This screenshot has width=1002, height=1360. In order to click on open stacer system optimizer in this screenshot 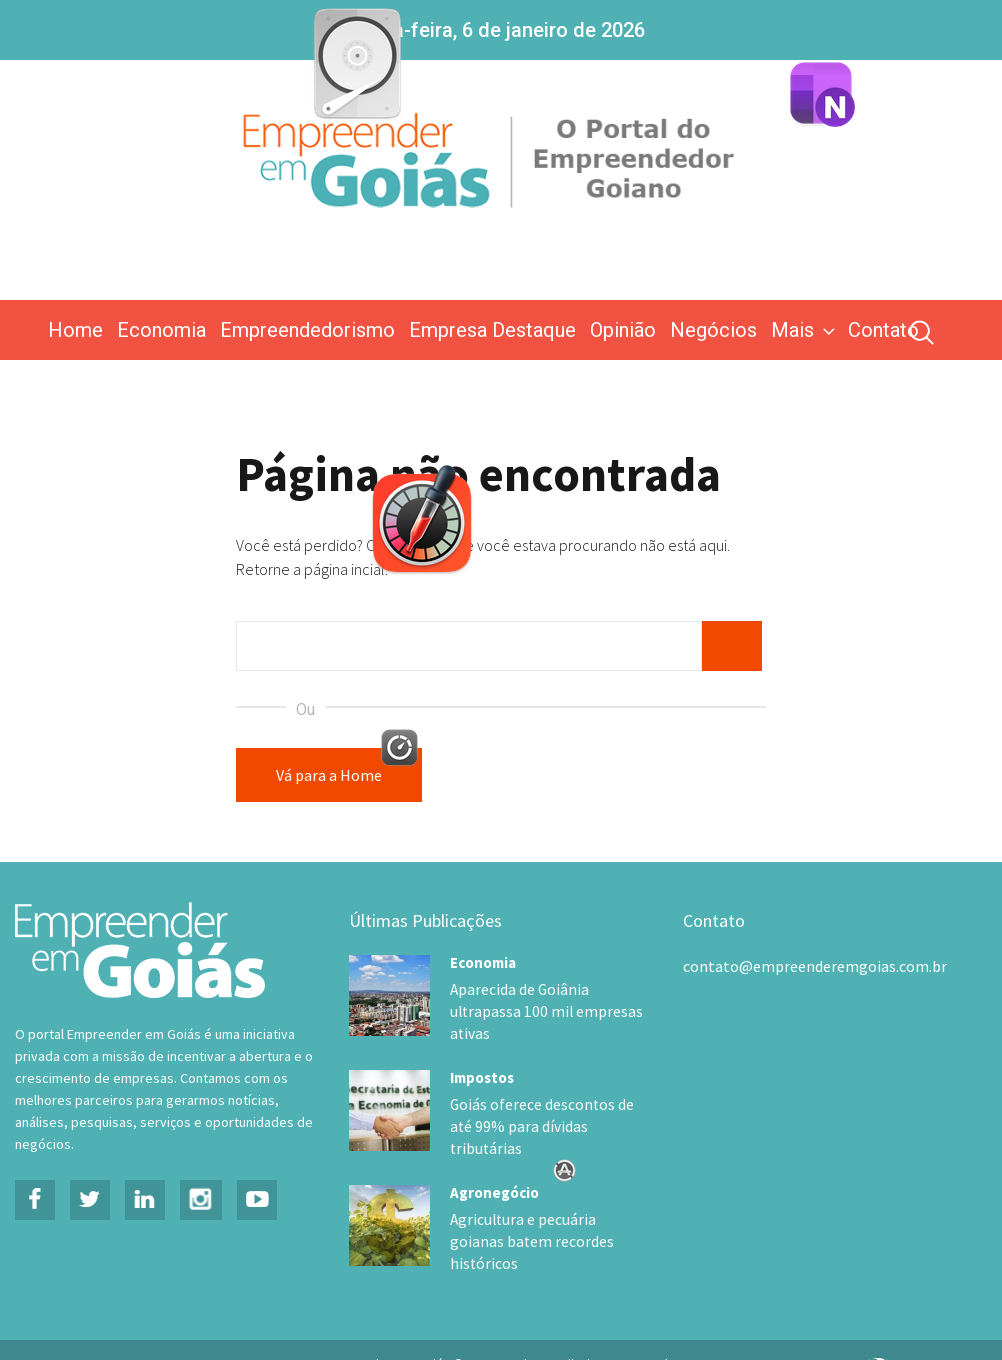, I will do `click(399, 747)`.